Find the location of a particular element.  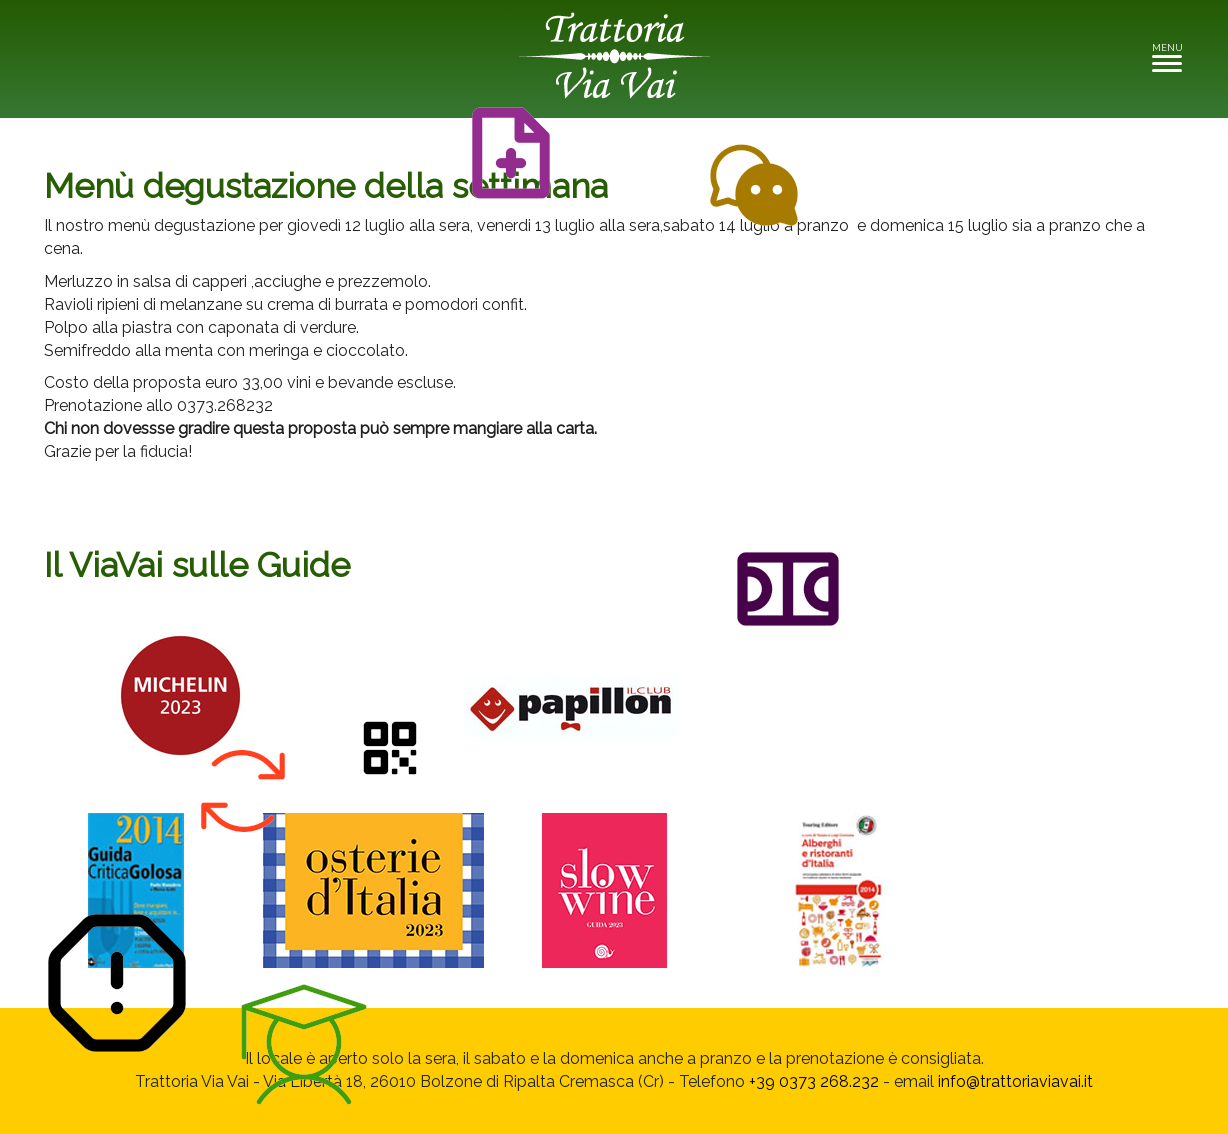

create a new file is located at coordinates (511, 153).